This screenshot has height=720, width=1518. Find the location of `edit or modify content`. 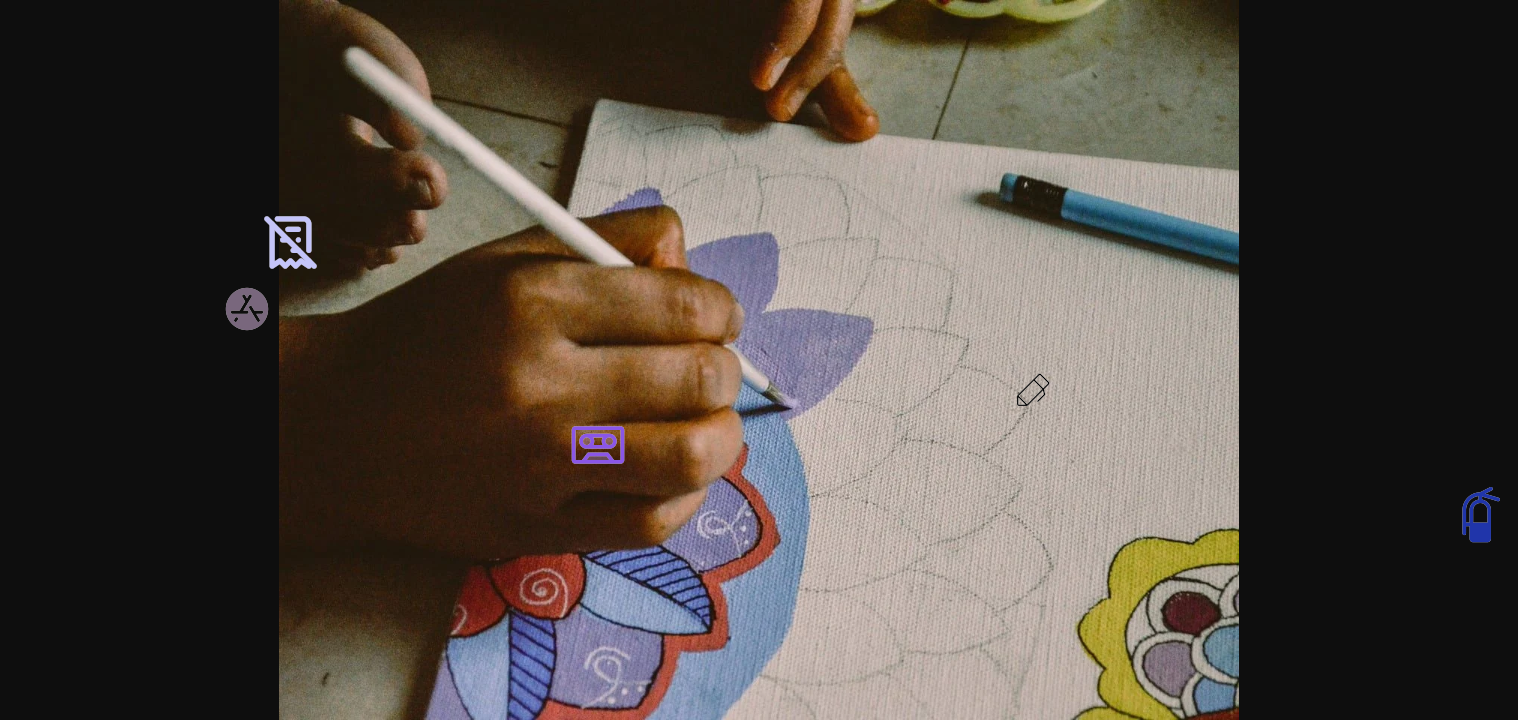

edit or modify content is located at coordinates (1032, 390).